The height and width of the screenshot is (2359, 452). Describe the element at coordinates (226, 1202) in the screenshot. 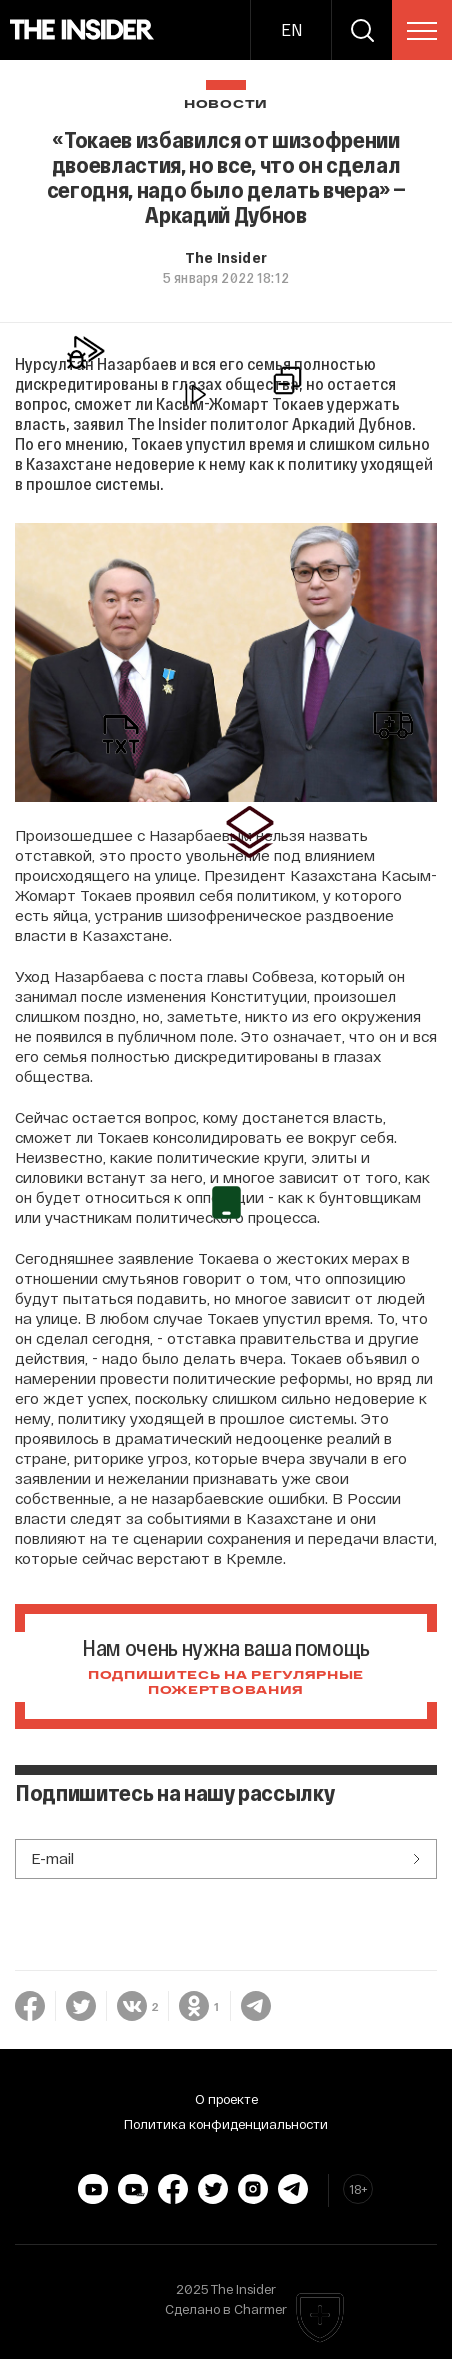

I see `switch to tablet view` at that location.